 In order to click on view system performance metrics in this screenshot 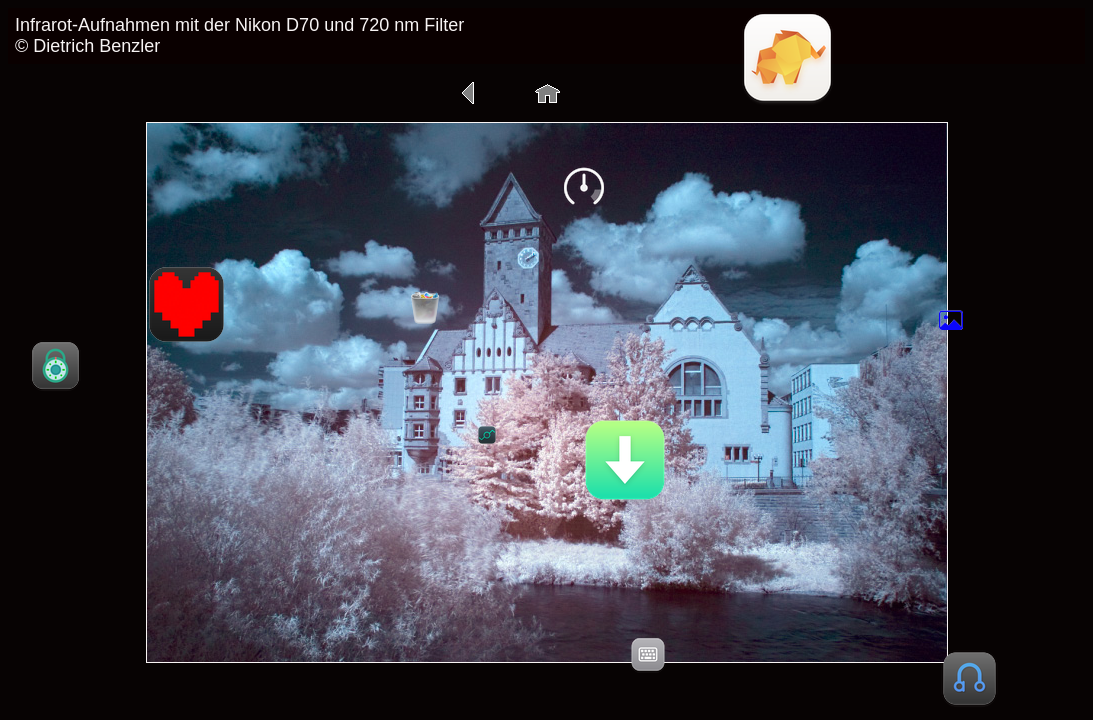, I will do `click(584, 186)`.